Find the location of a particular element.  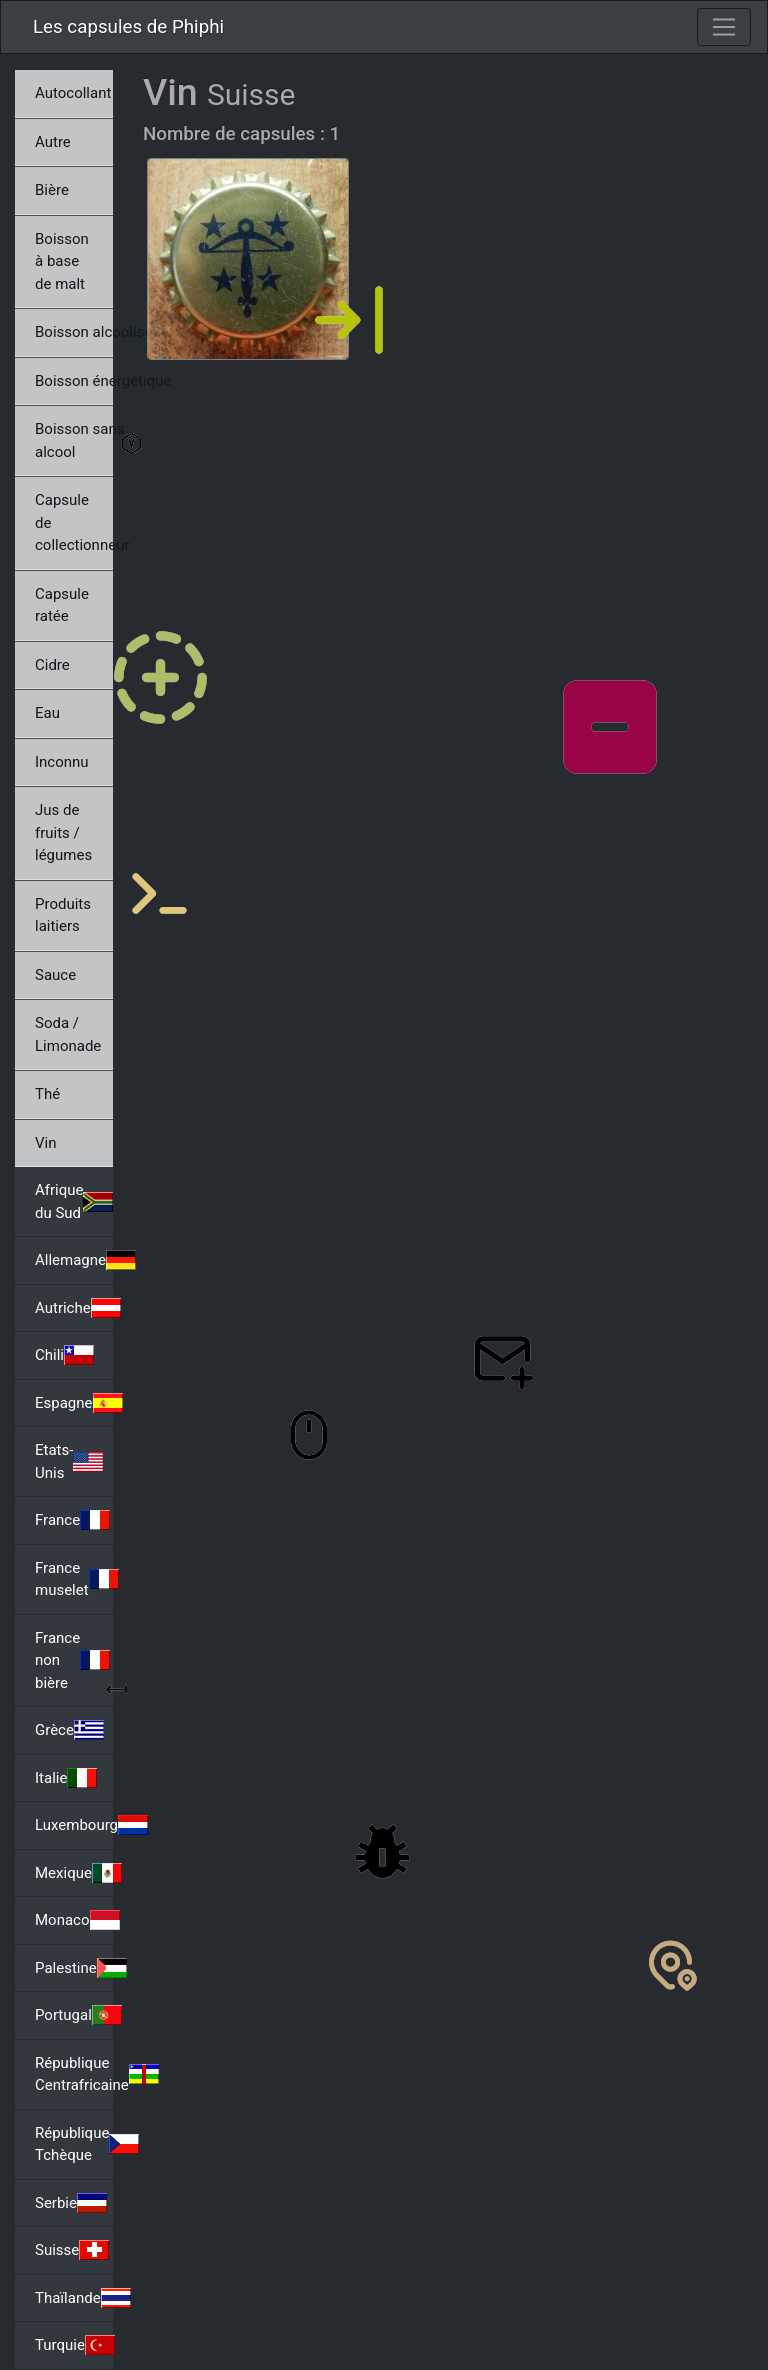

version indicator or version number badge is located at coordinates (131, 443).